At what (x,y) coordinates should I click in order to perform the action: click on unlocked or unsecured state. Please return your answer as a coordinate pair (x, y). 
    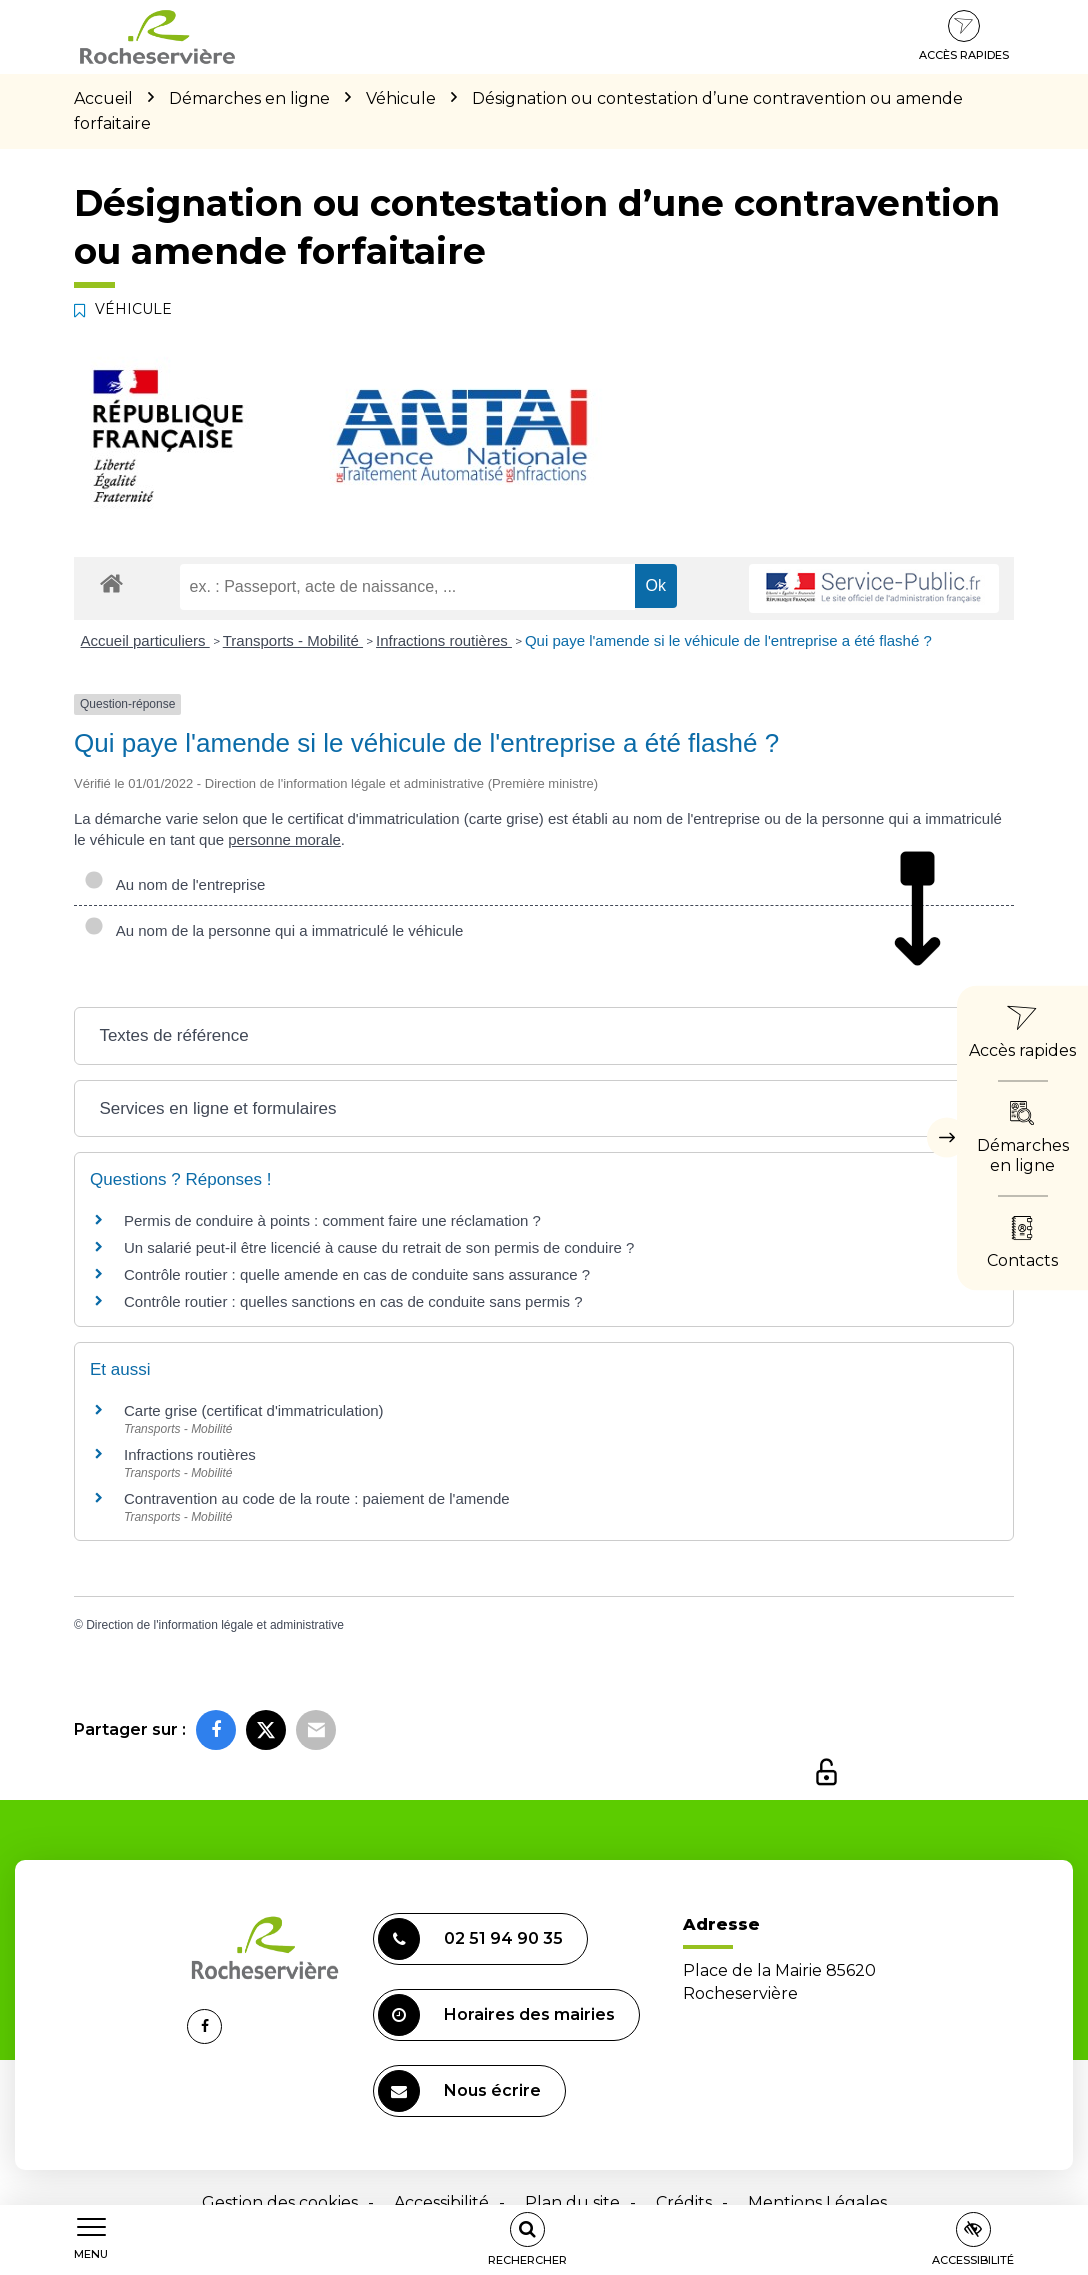
    Looking at the image, I should click on (826, 1772).